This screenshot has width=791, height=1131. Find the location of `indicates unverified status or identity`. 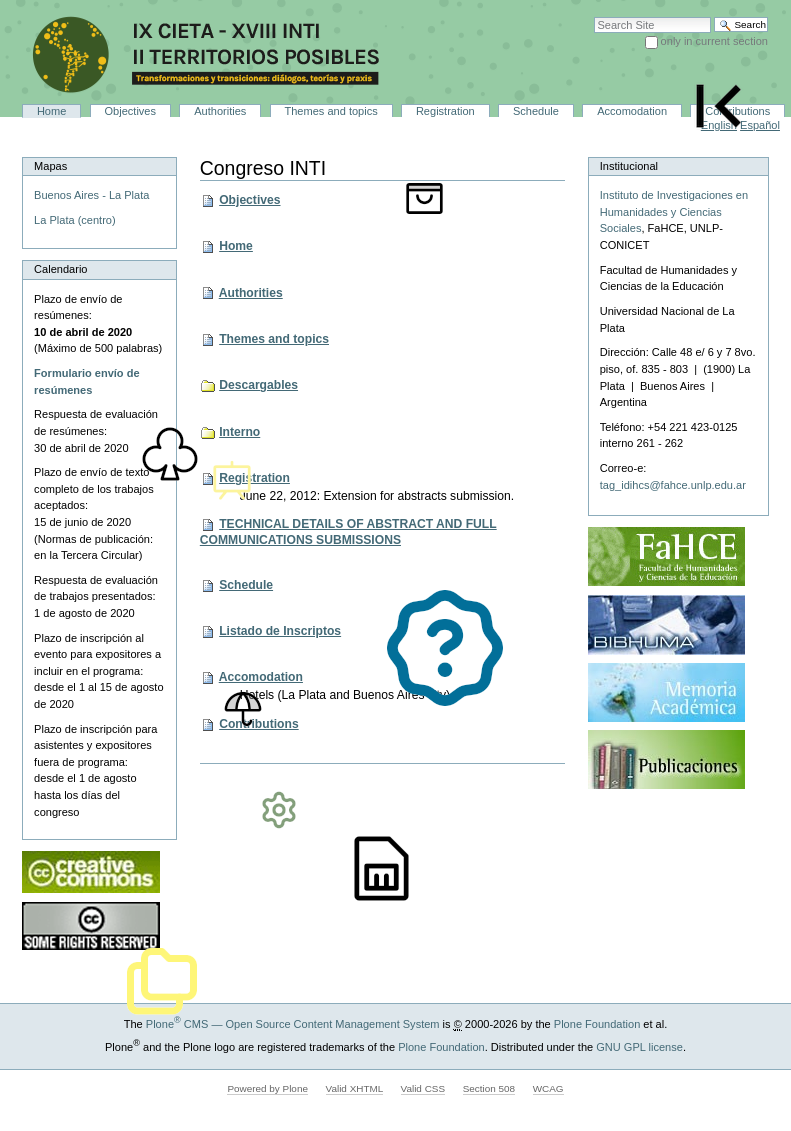

indicates unverified status or identity is located at coordinates (445, 648).